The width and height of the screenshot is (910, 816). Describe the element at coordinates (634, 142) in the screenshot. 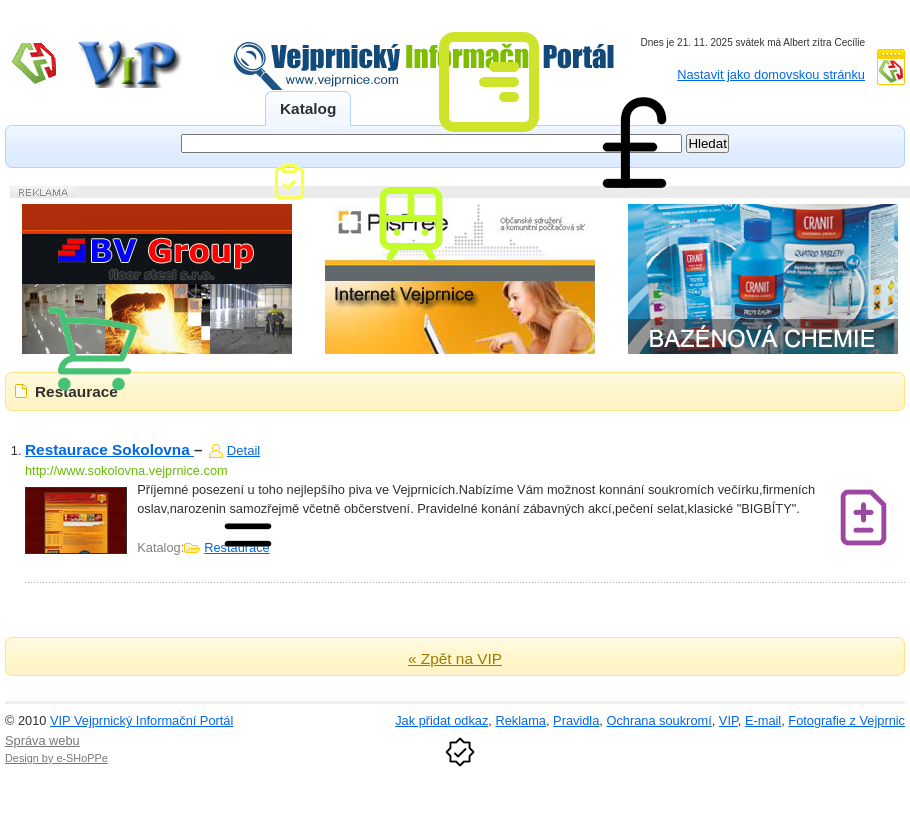

I see `view pricing in British pounds` at that location.